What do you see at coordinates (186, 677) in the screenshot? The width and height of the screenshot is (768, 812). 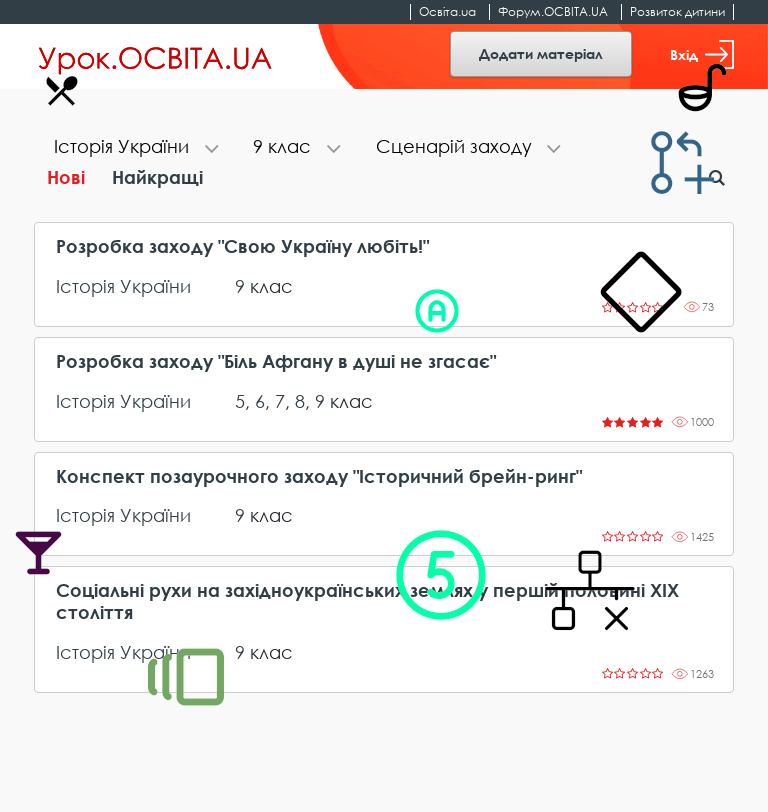 I see `view version history` at bounding box center [186, 677].